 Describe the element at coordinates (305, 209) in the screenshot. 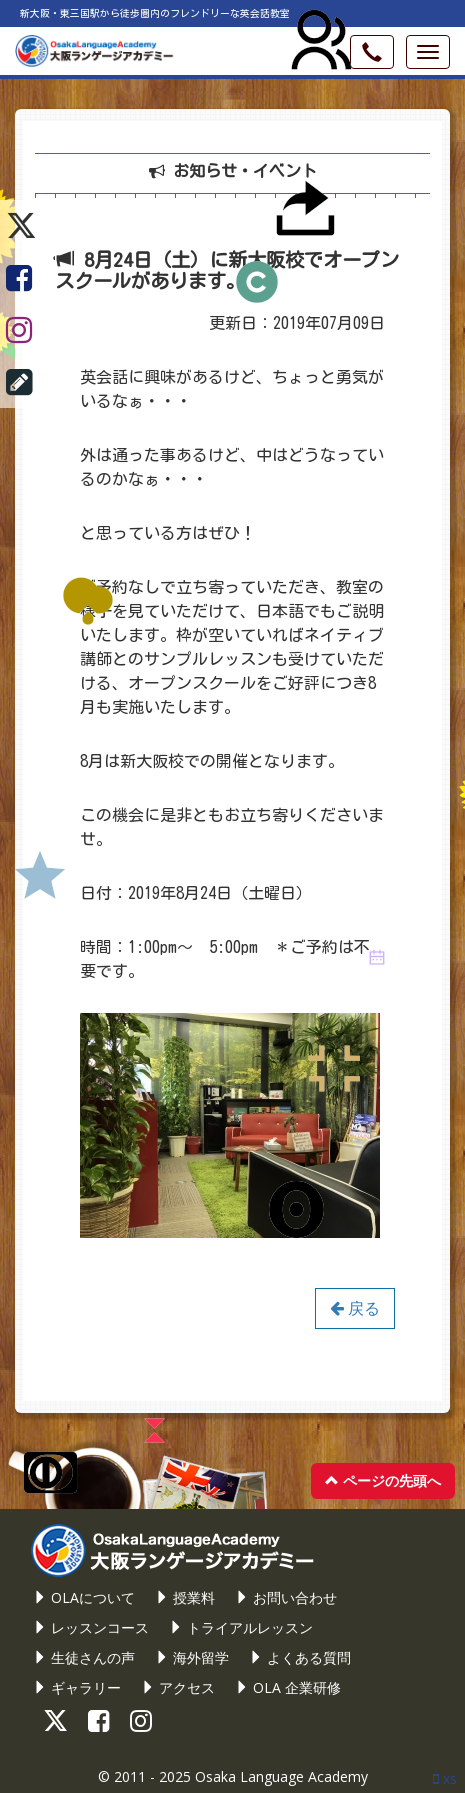

I see `share content to another app or person` at that location.